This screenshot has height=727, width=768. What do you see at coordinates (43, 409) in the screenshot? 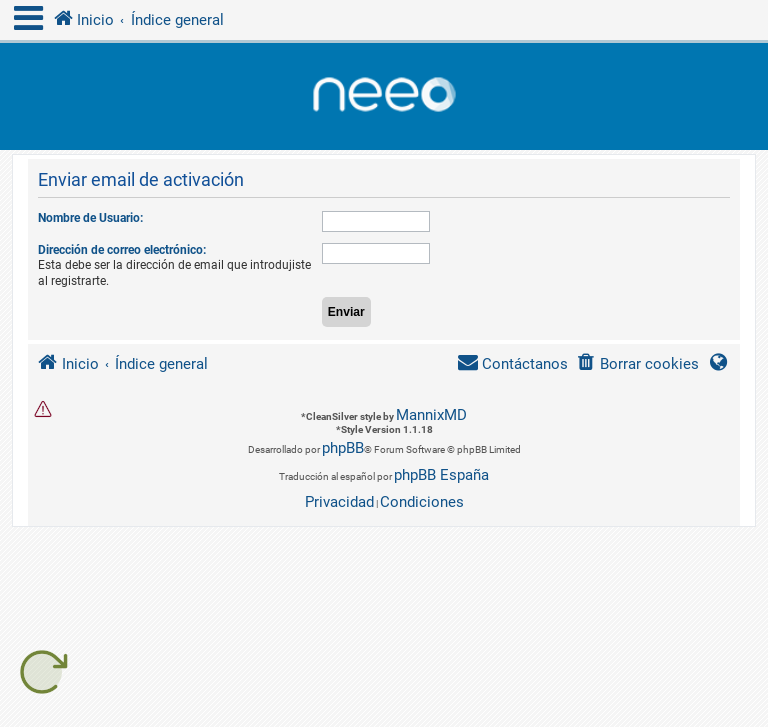
I see `indicates a warning or caution state` at bounding box center [43, 409].